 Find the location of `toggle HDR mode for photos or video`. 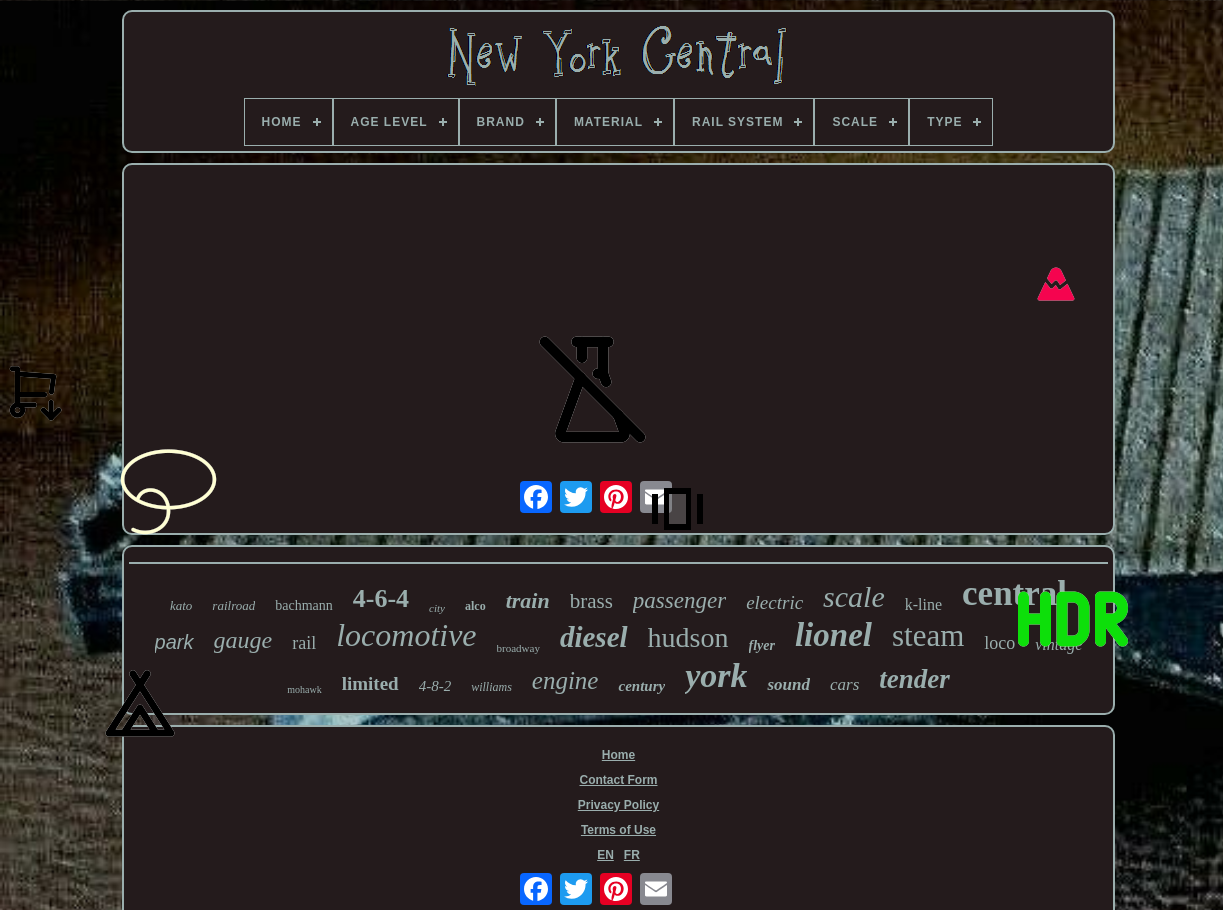

toggle HDR mode for photos or video is located at coordinates (1073, 619).